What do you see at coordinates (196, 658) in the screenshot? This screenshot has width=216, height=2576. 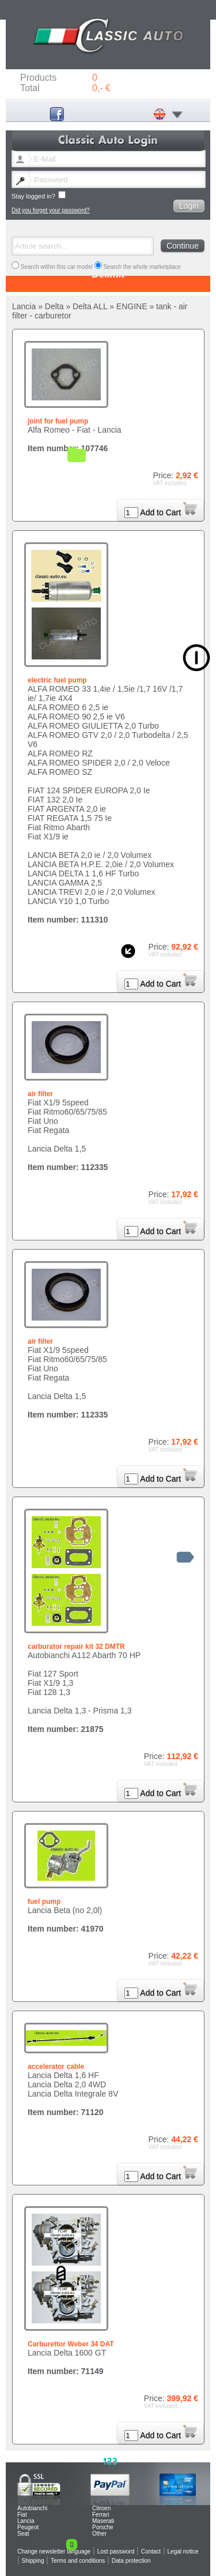 I see `access information or help` at bounding box center [196, 658].